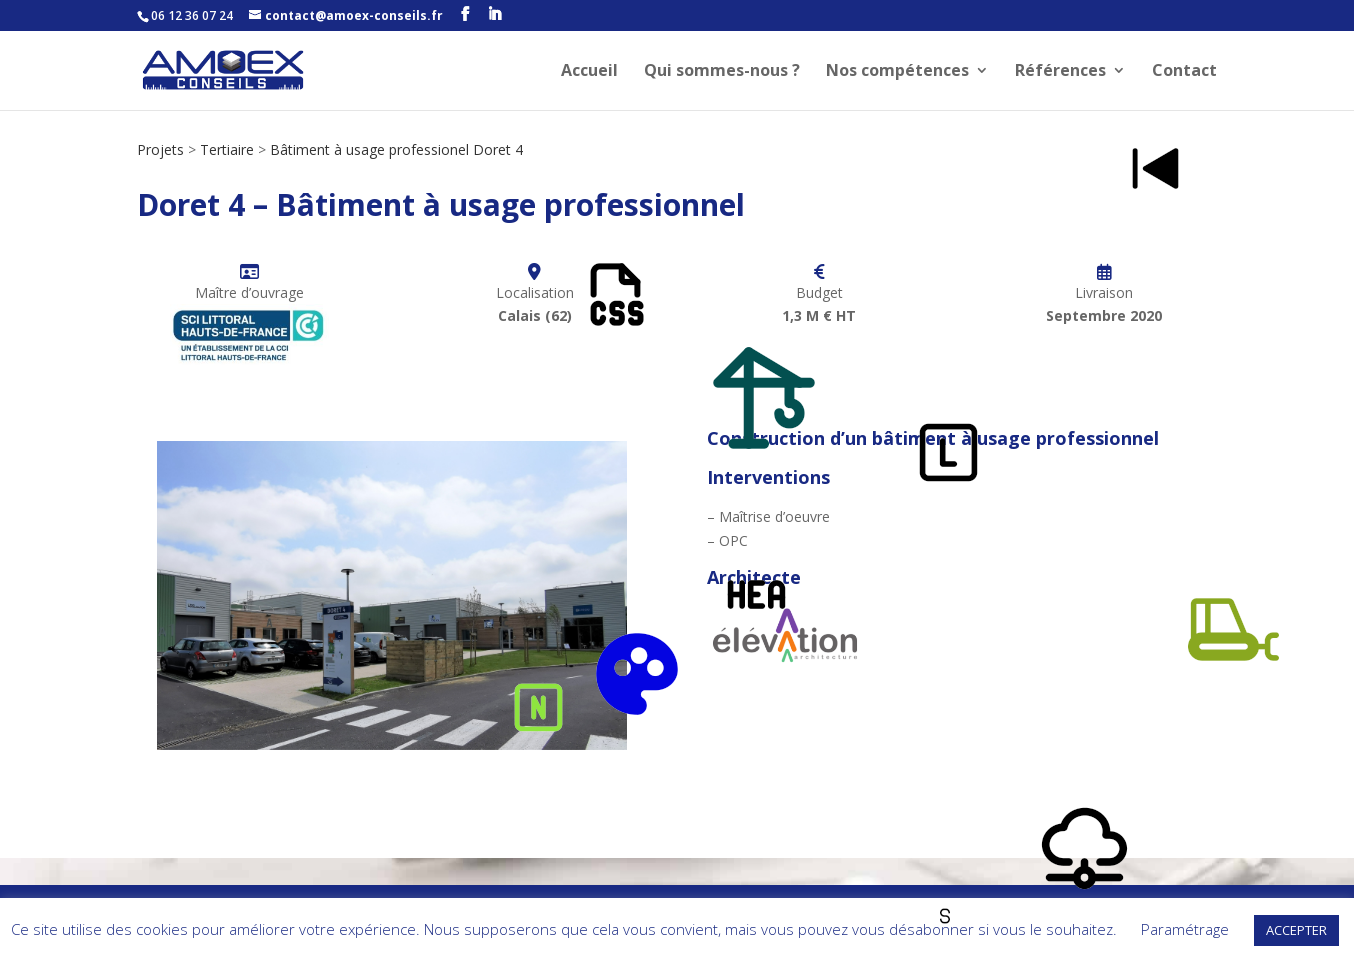 This screenshot has height=963, width=1354. What do you see at coordinates (637, 674) in the screenshot?
I see `open color or theme customization options` at bounding box center [637, 674].